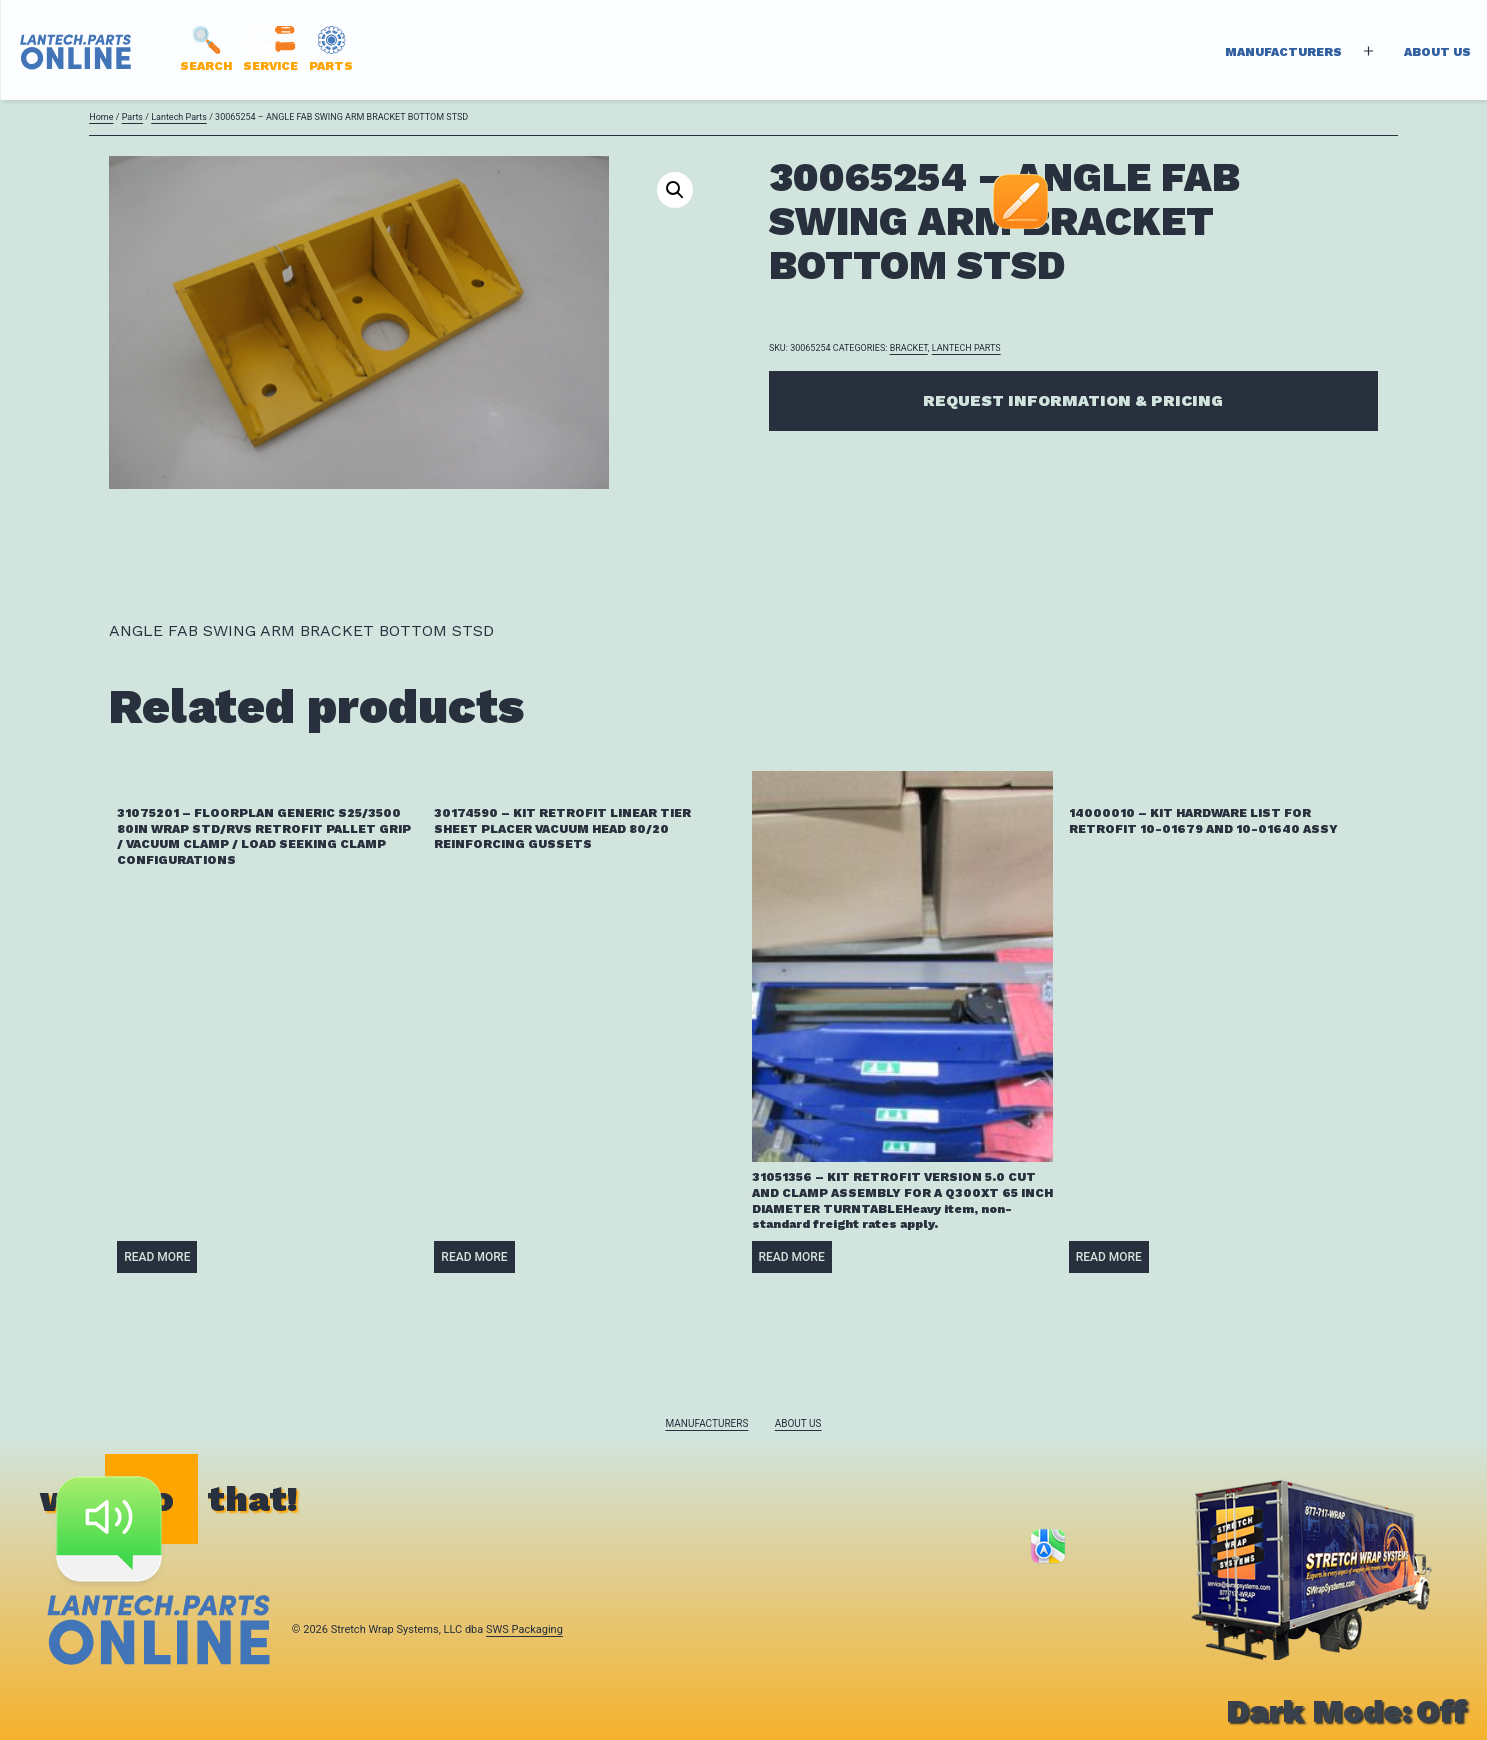 Image resolution: width=1487 pixels, height=1740 pixels. What do you see at coordinates (1020, 201) in the screenshot?
I see `open Pages document editor` at bounding box center [1020, 201].